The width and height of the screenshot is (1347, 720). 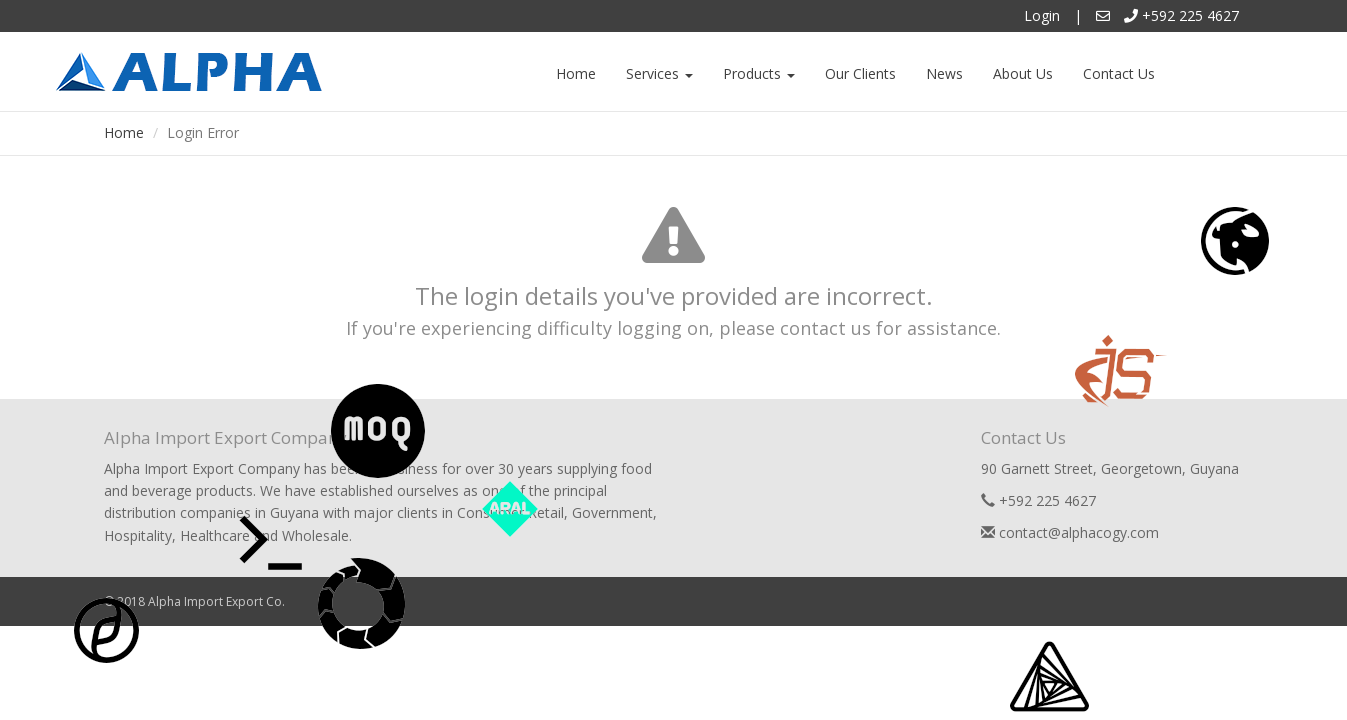 I want to click on aral gas station brand logo, so click(x=510, y=509).